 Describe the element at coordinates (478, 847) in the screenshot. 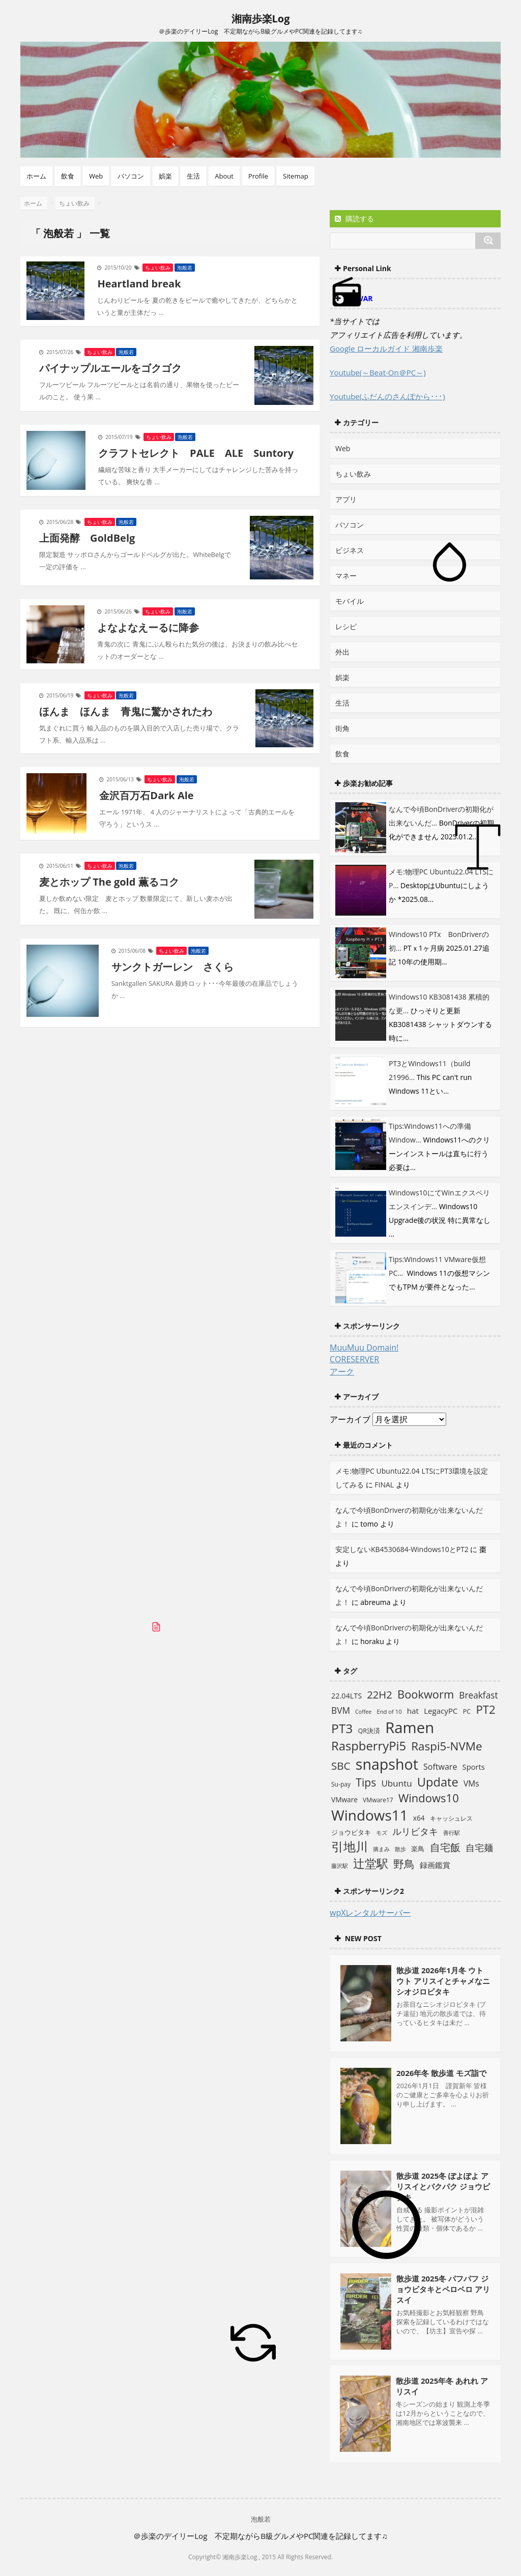

I see `format text or access text styling options` at that location.